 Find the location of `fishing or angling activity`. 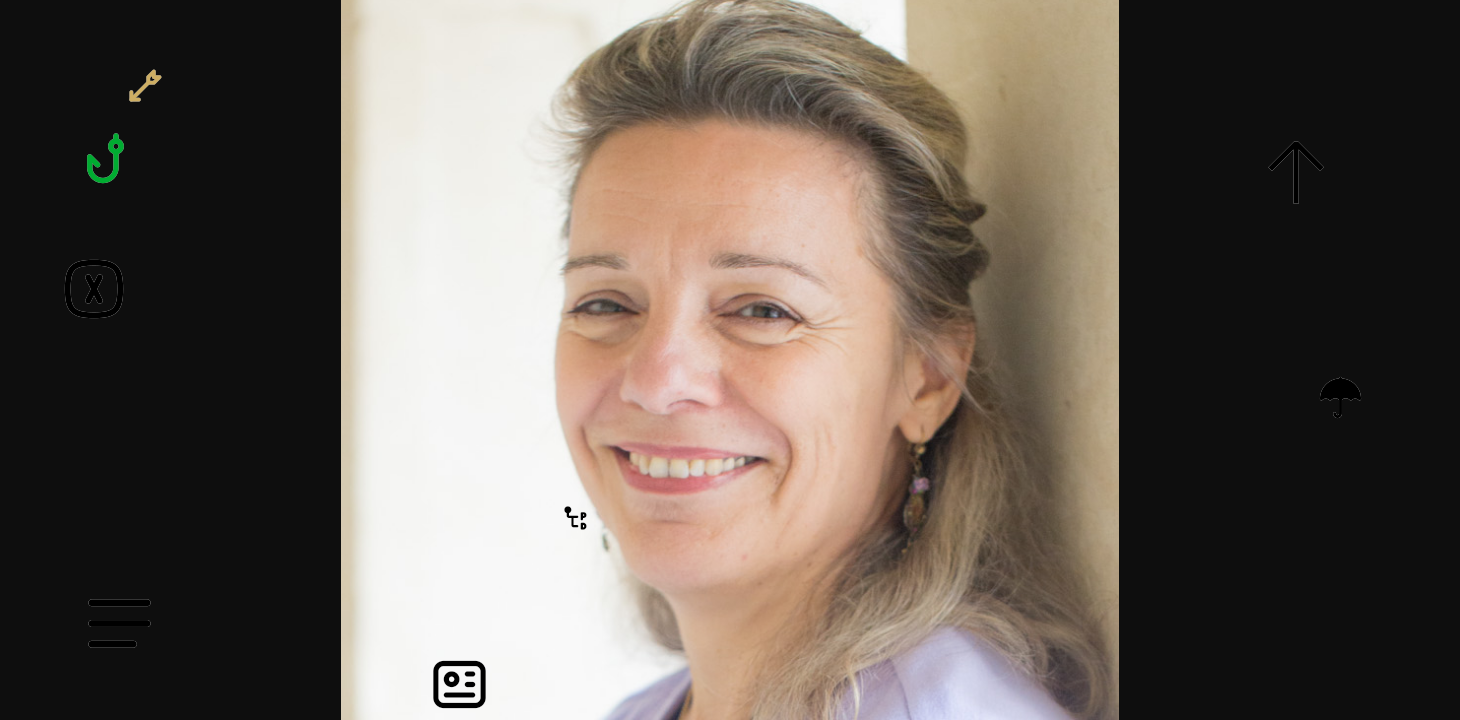

fishing or angling activity is located at coordinates (105, 159).